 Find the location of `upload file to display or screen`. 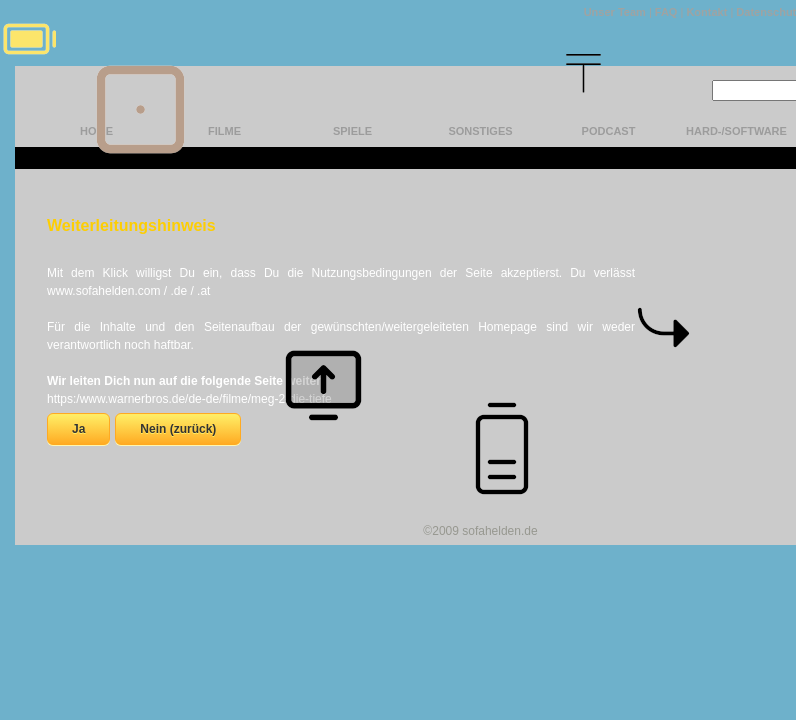

upload file to display or screen is located at coordinates (323, 382).